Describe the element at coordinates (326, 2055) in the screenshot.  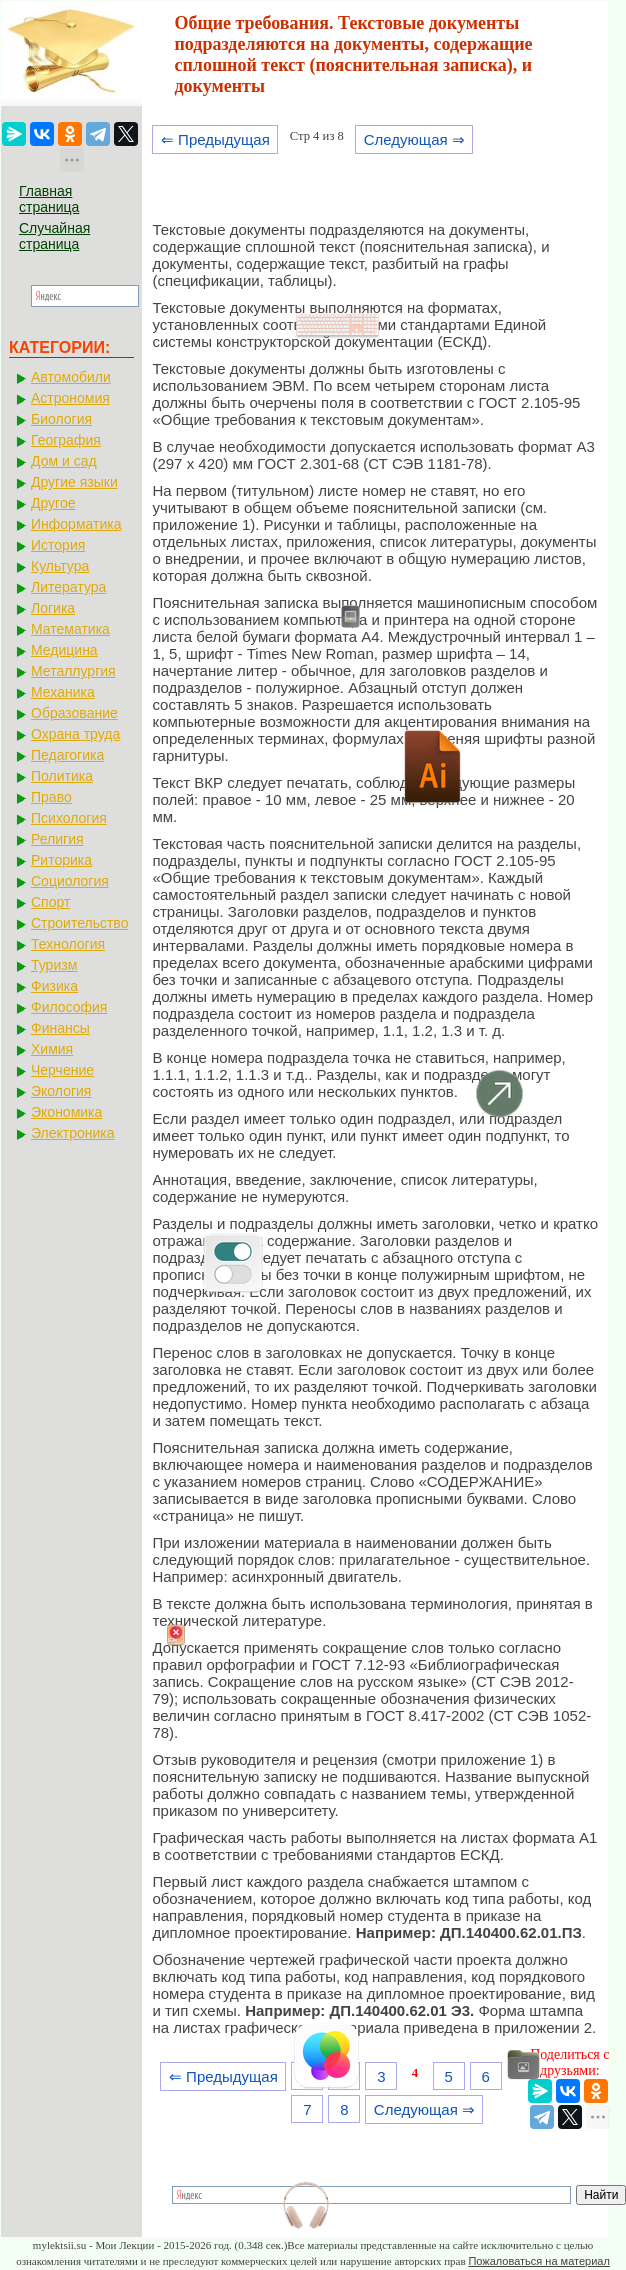
I see `open Game Center to view achievements and leaderboards` at that location.